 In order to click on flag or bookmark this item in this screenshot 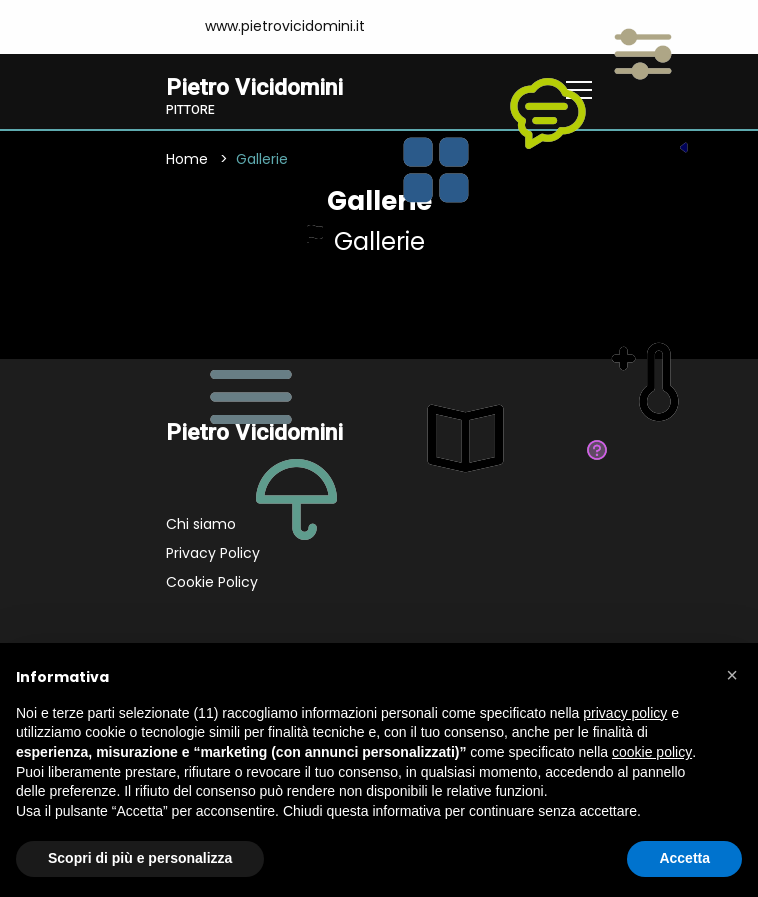, I will do `click(315, 234)`.